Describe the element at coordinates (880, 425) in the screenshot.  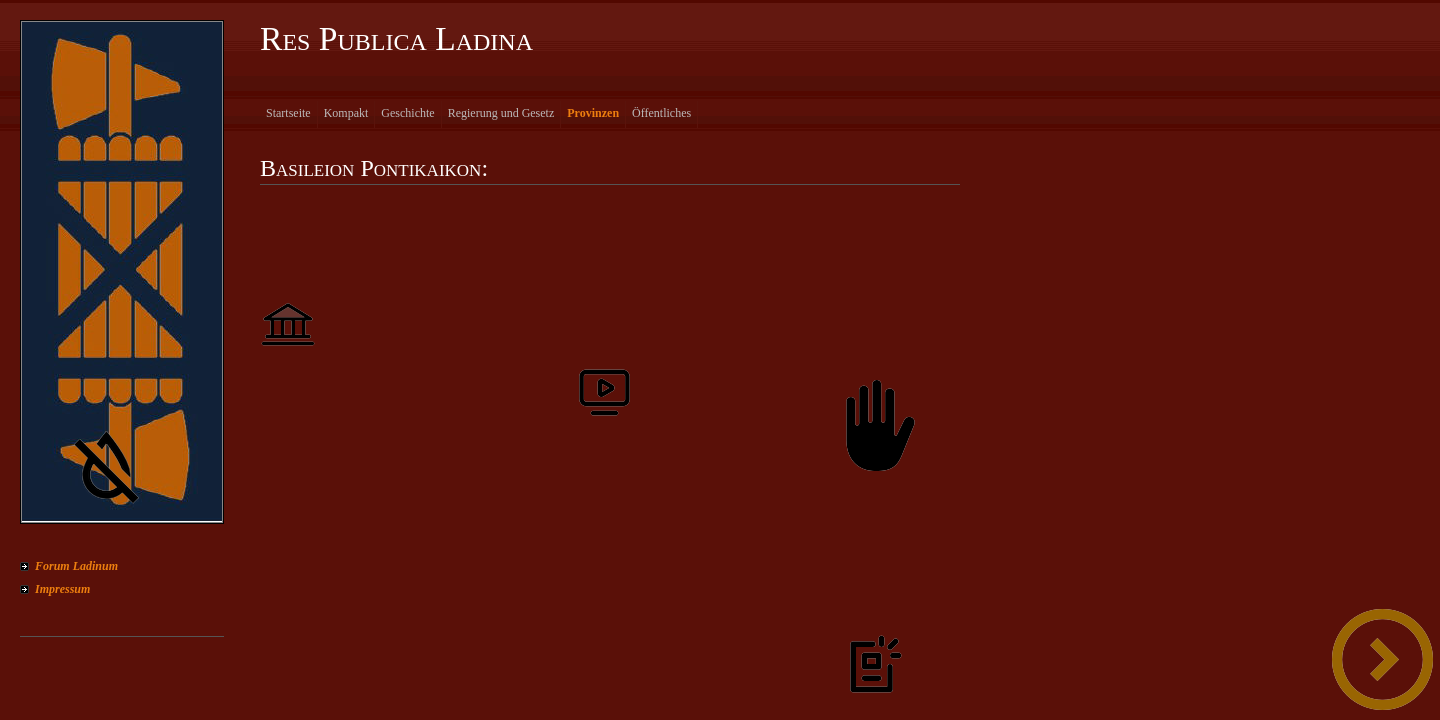
I see `stop or halt an action` at that location.